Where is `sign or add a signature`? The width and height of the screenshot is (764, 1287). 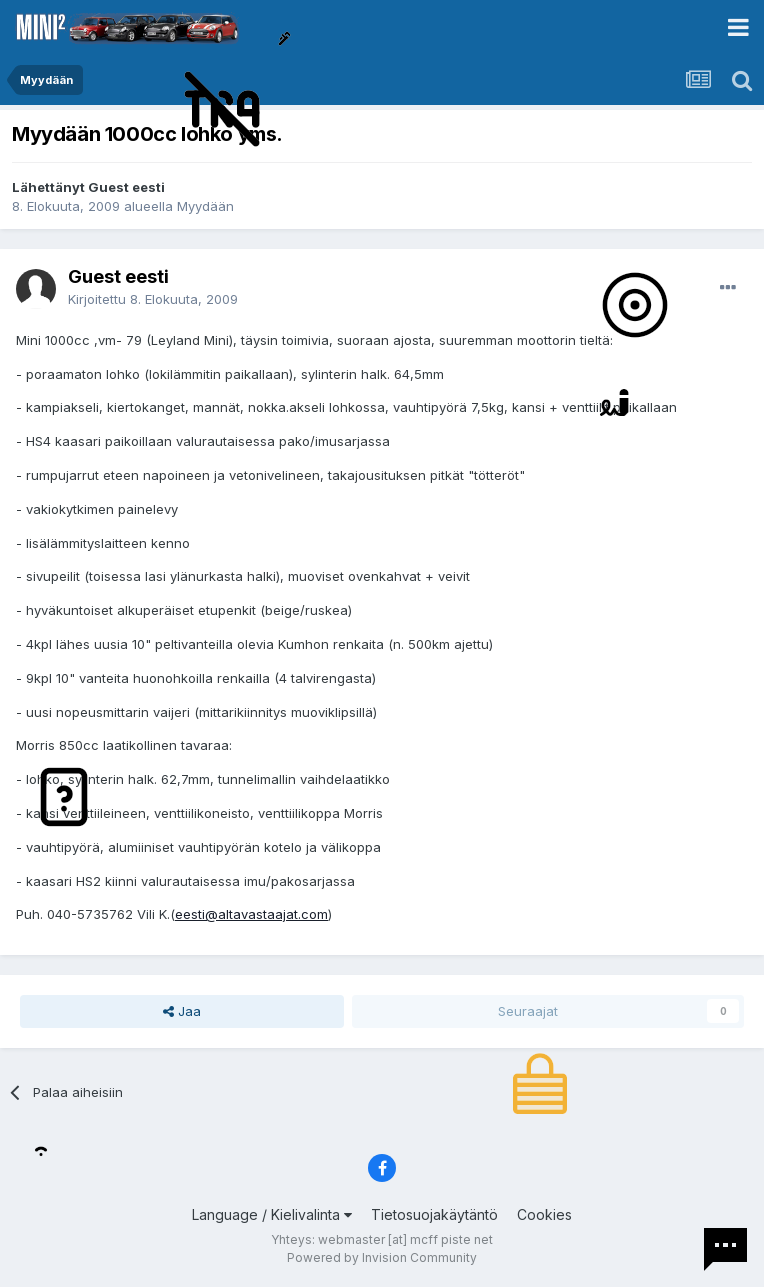
sign or add a signature is located at coordinates (615, 404).